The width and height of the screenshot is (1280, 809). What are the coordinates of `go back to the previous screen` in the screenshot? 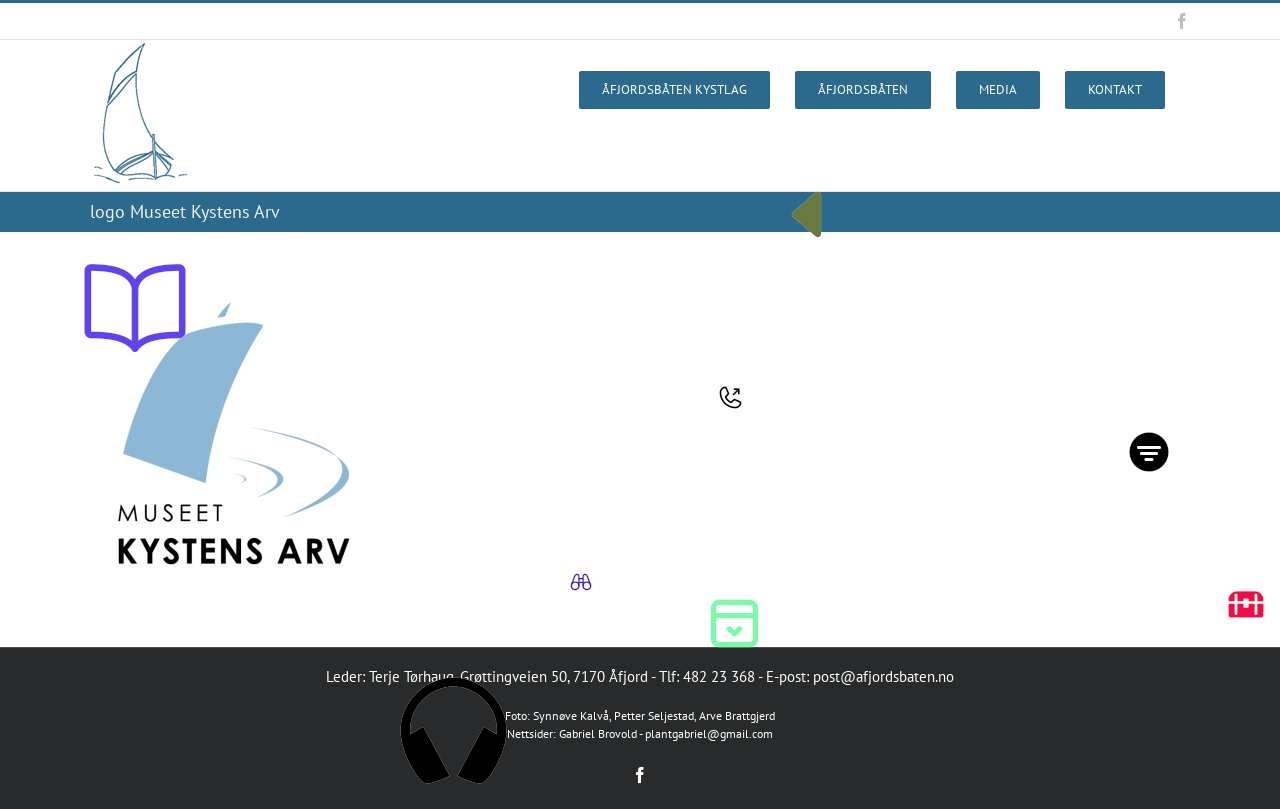 It's located at (806, 214).